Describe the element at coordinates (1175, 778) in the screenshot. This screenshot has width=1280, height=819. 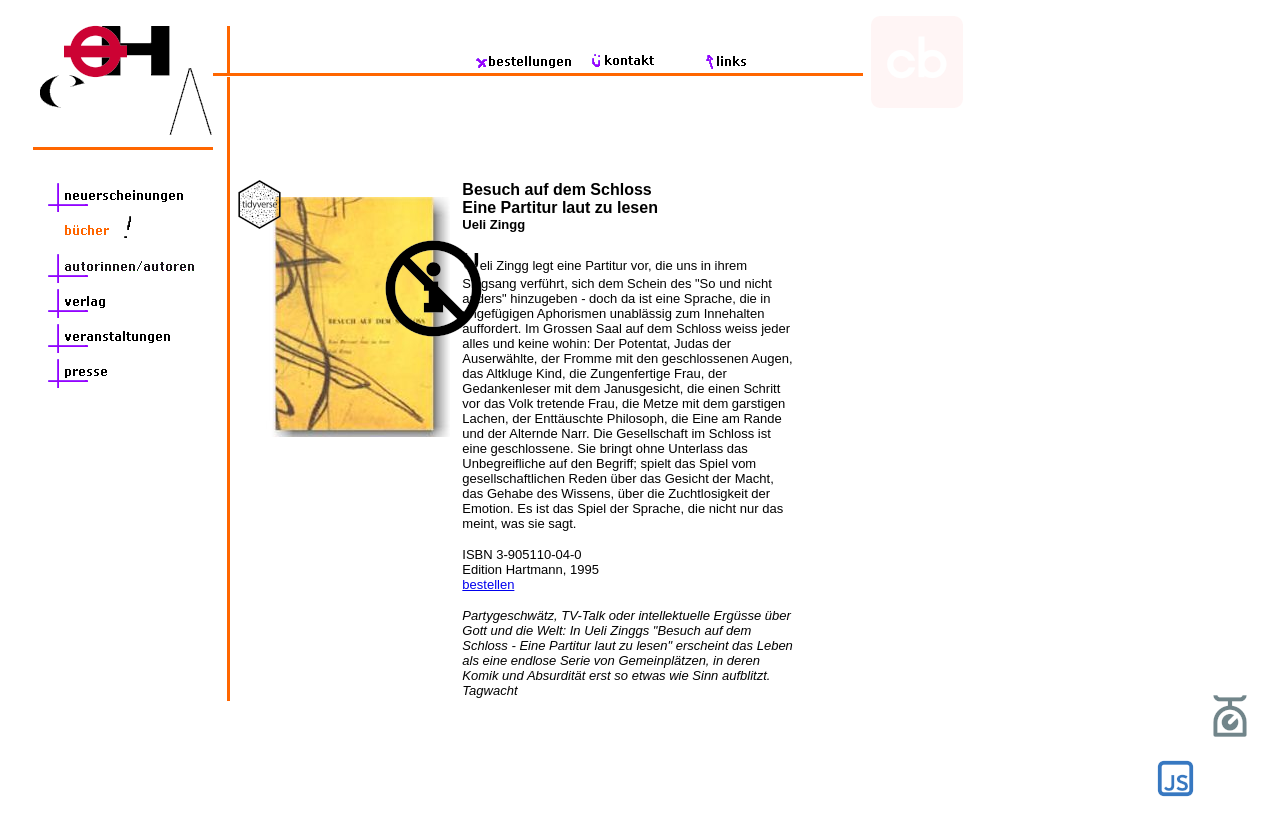
I see `indicates a JavaScript file or code component` at that location.